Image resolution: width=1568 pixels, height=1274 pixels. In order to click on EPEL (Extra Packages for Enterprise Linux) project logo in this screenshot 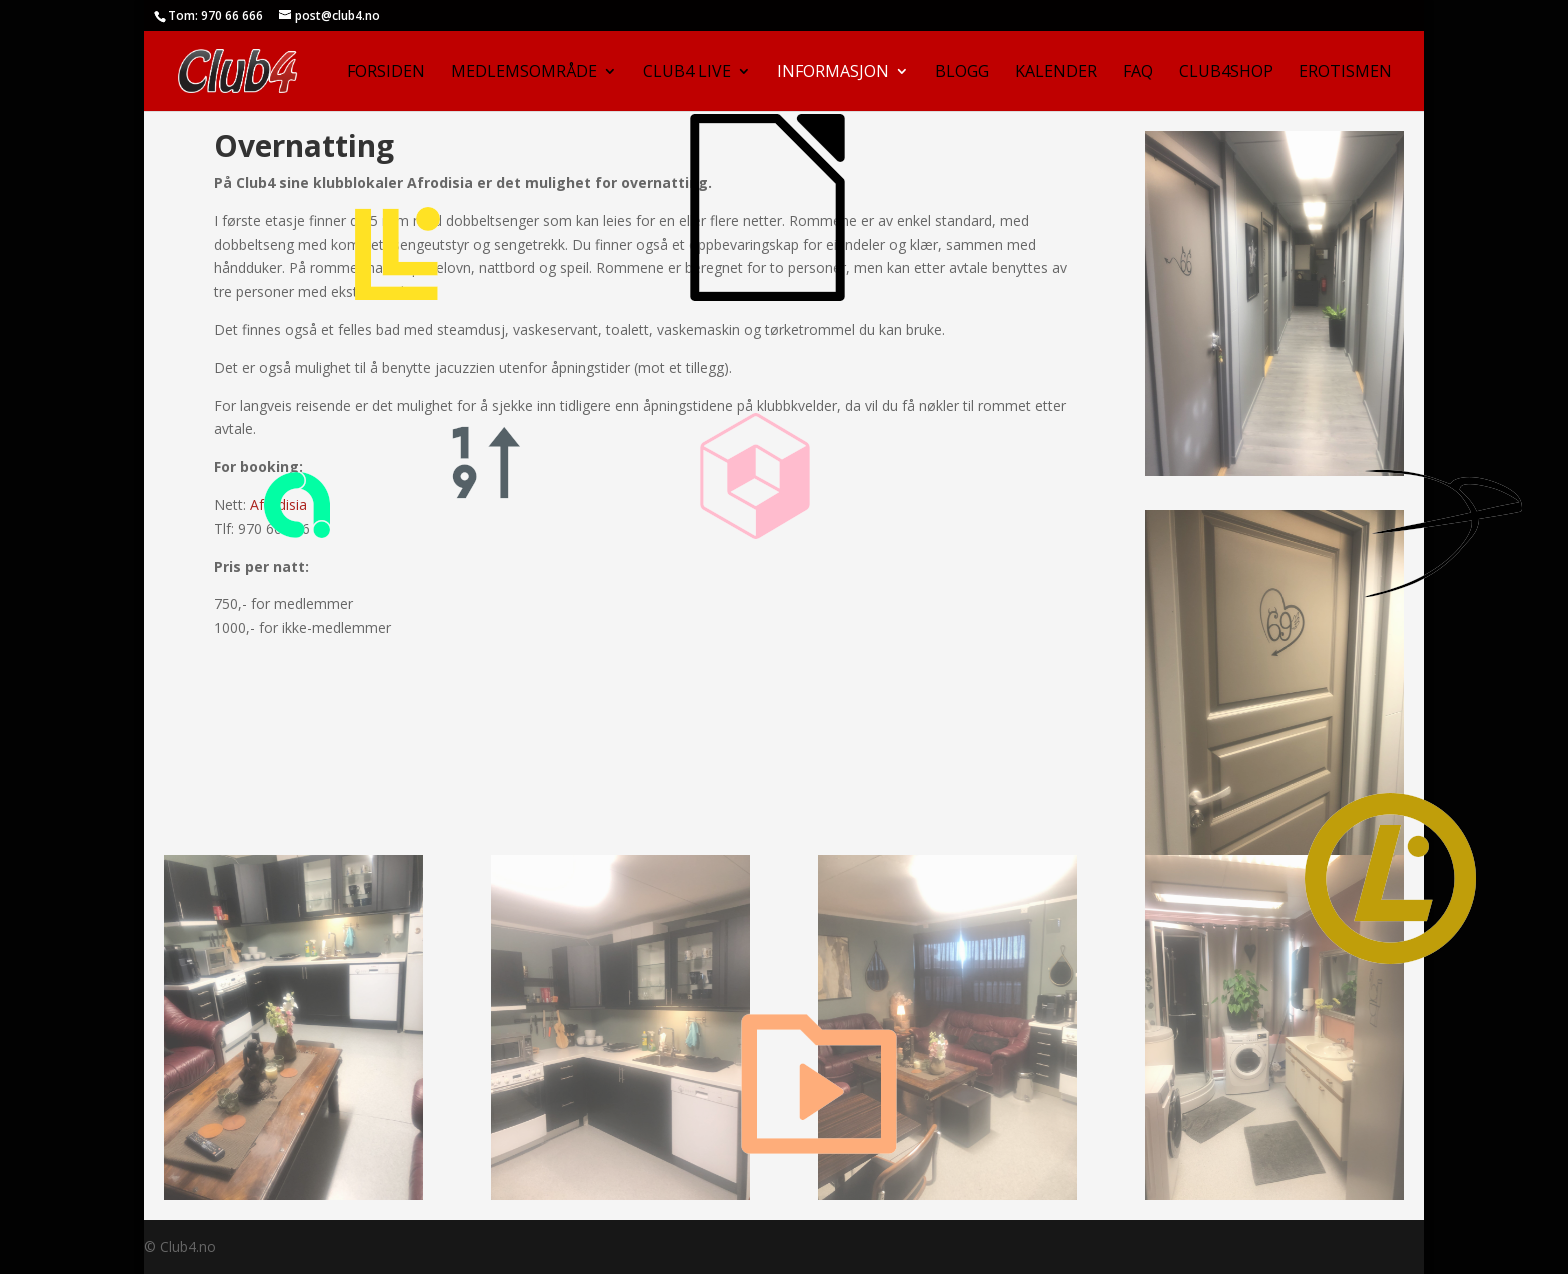, I will do `click(1443, 533)`.